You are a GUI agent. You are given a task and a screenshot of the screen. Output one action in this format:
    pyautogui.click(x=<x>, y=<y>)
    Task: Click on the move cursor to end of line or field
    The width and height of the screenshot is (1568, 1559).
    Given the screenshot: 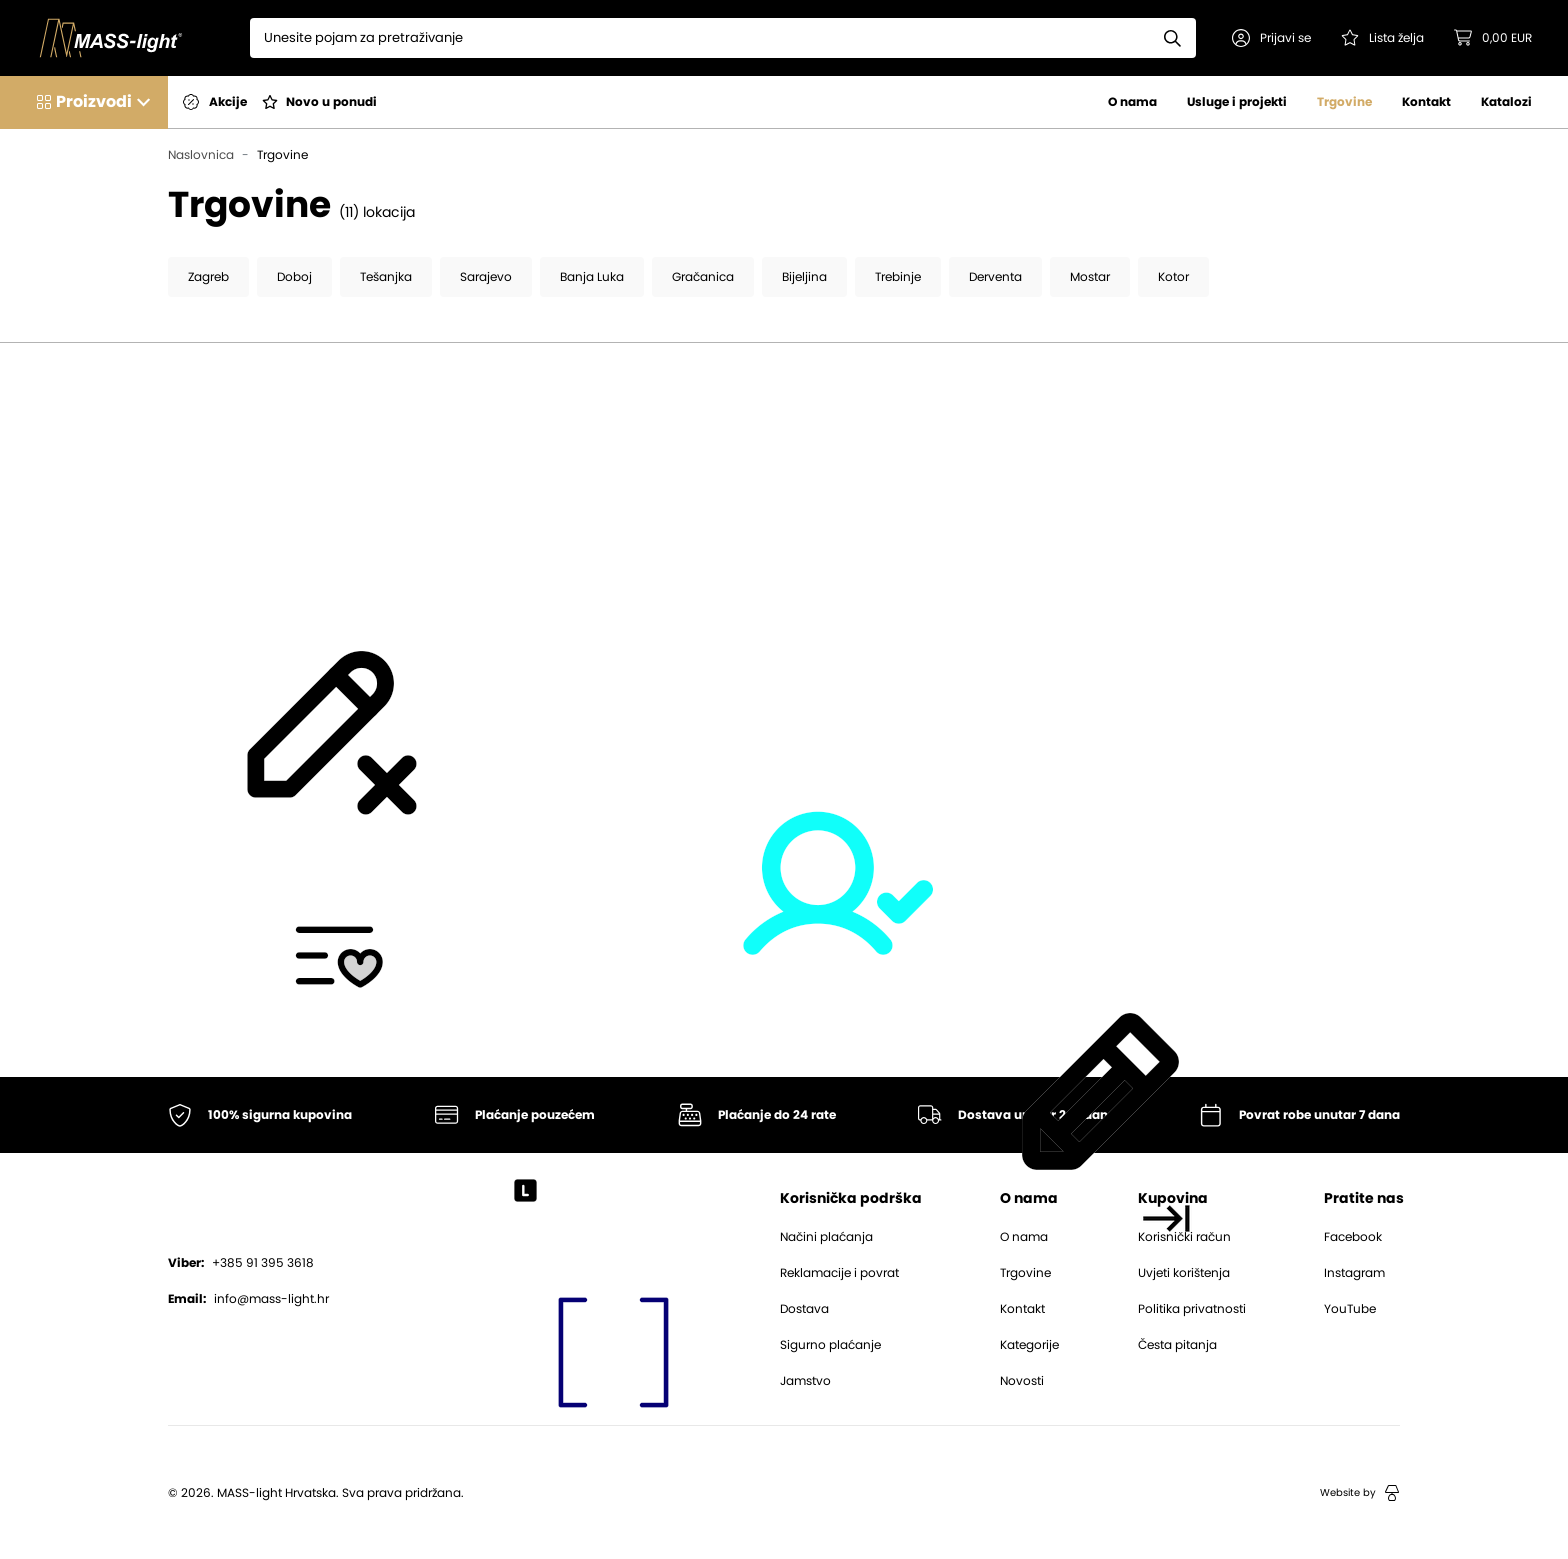 What is the action you would take?
    pyautogui.click(x=1167, y=1218)
    